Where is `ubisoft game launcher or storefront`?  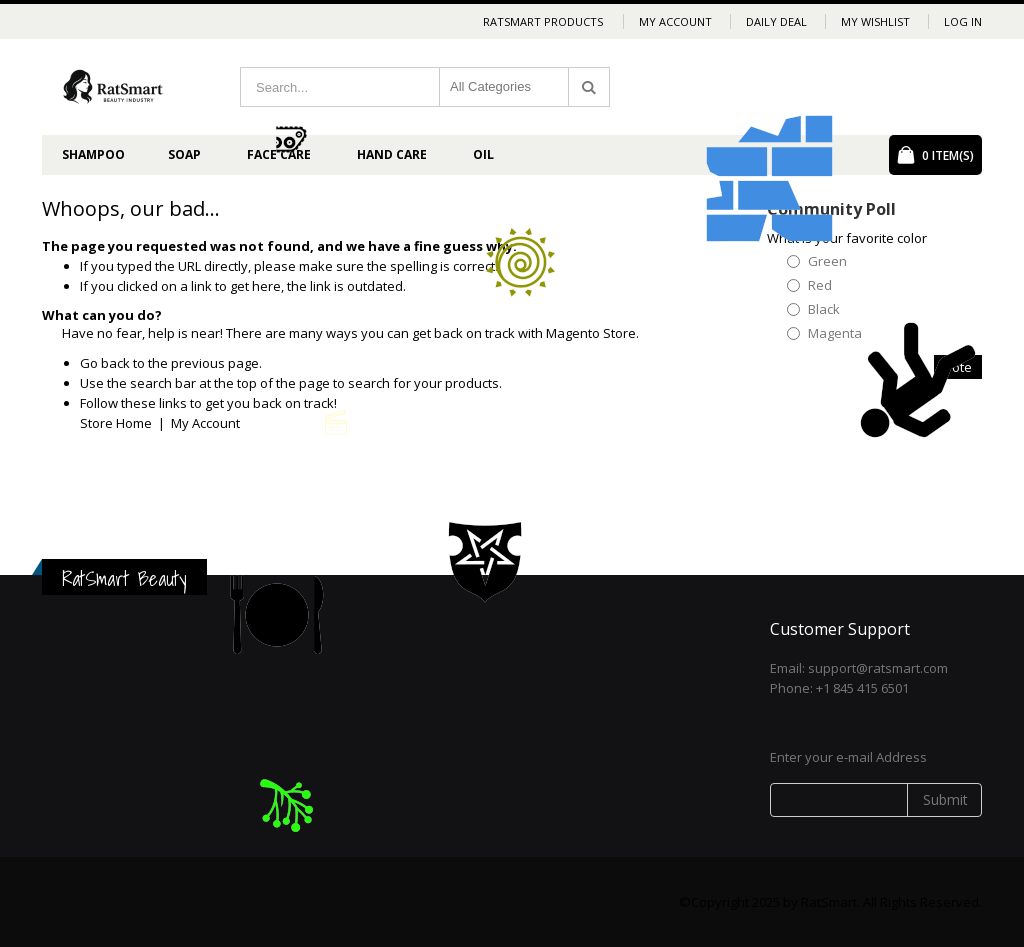
ubisoft game launcher or storefront is located at coordinates (520, 262).